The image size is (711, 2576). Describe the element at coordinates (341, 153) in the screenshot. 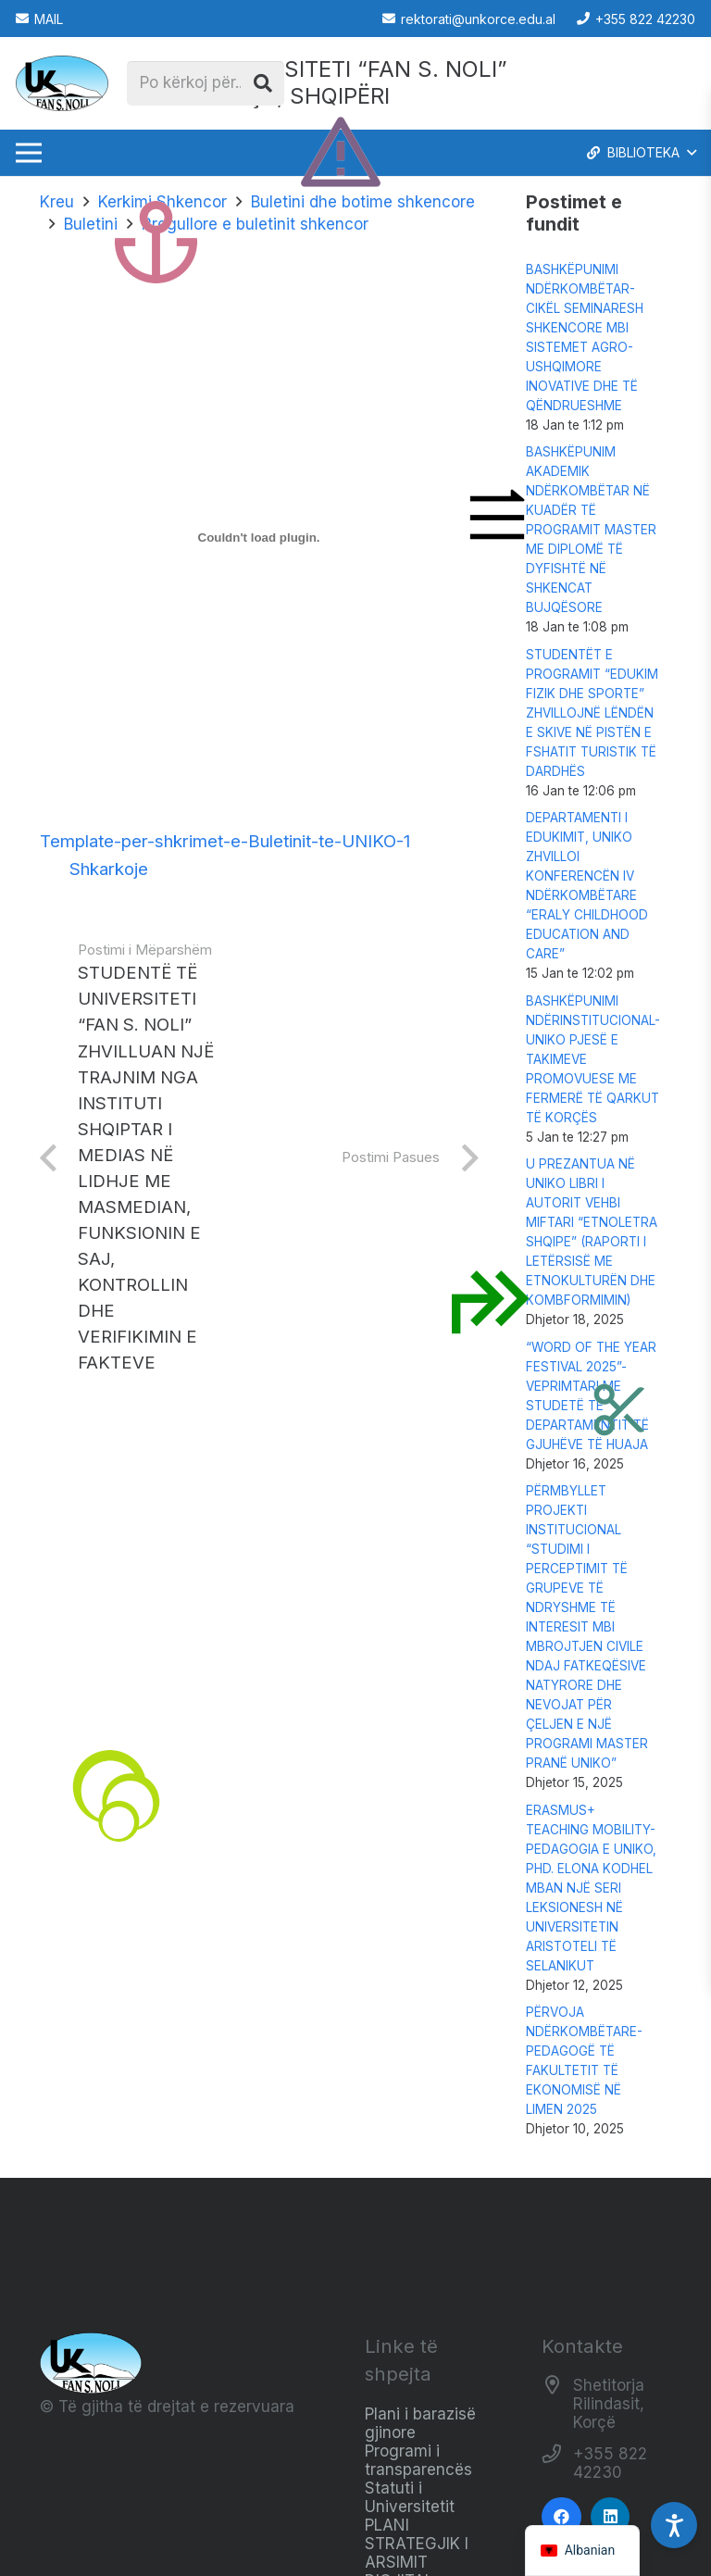

I see `indicates a warning or alert status` at that location.